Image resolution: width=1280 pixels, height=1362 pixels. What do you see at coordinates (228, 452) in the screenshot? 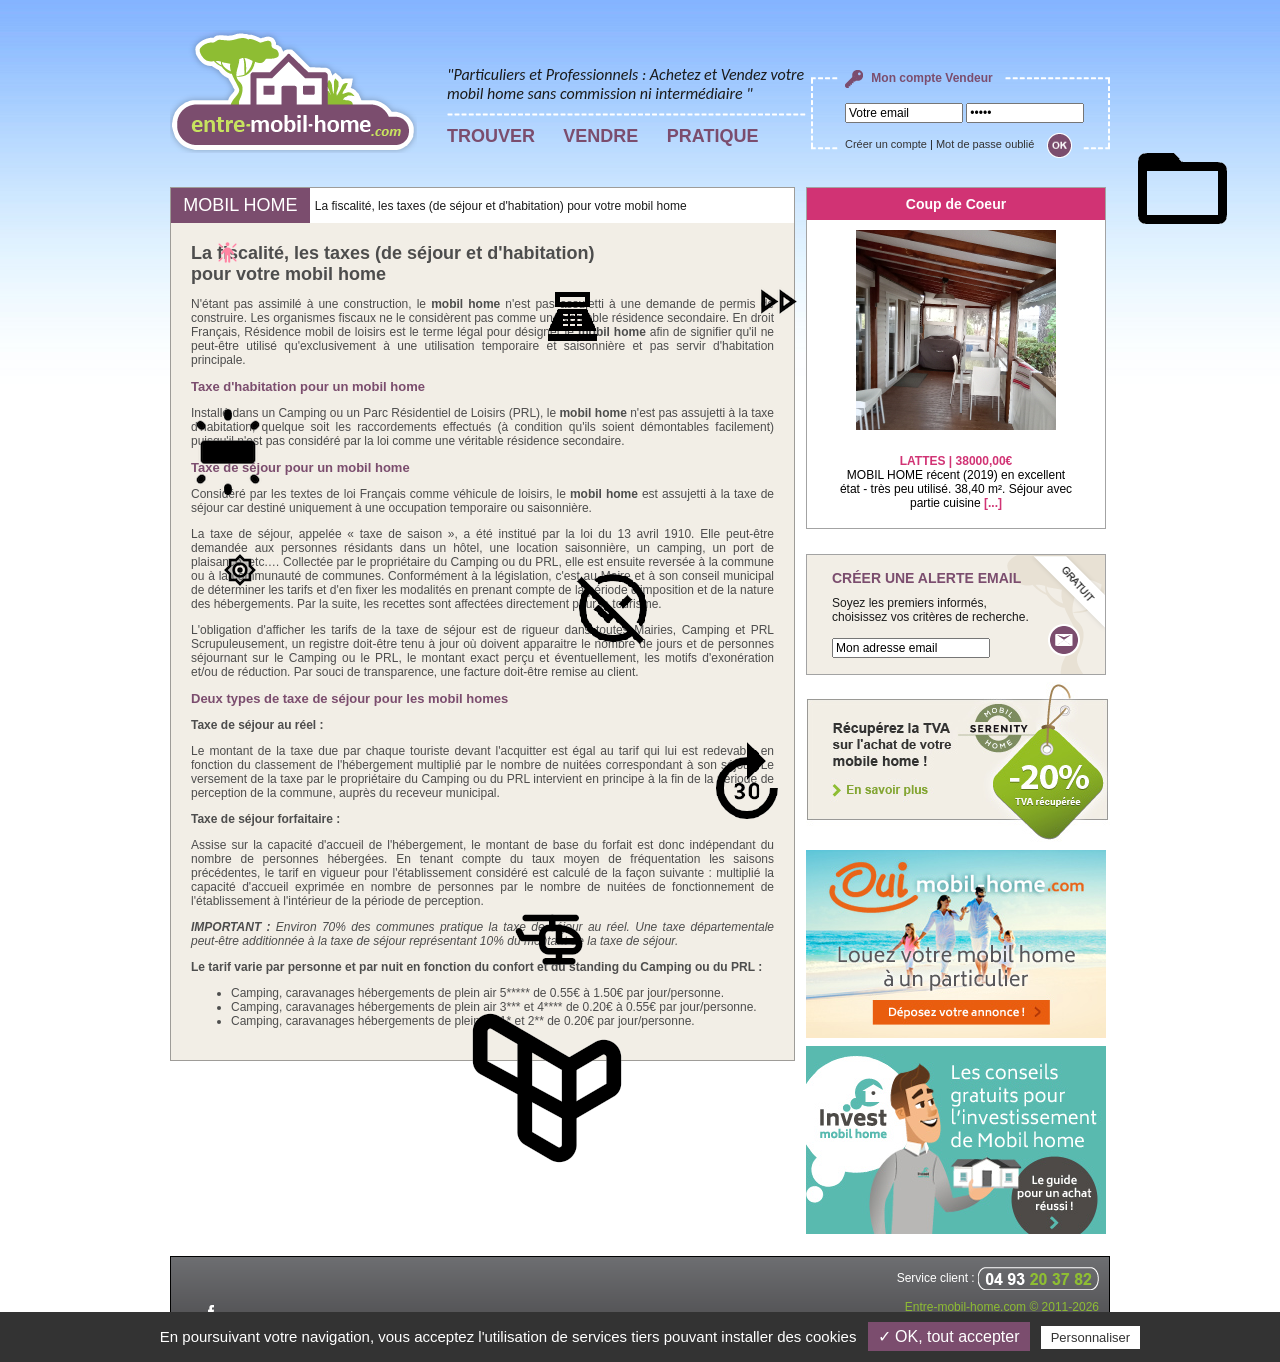
I see `adjust screen brightness settings` at bounding box center [228, 452].